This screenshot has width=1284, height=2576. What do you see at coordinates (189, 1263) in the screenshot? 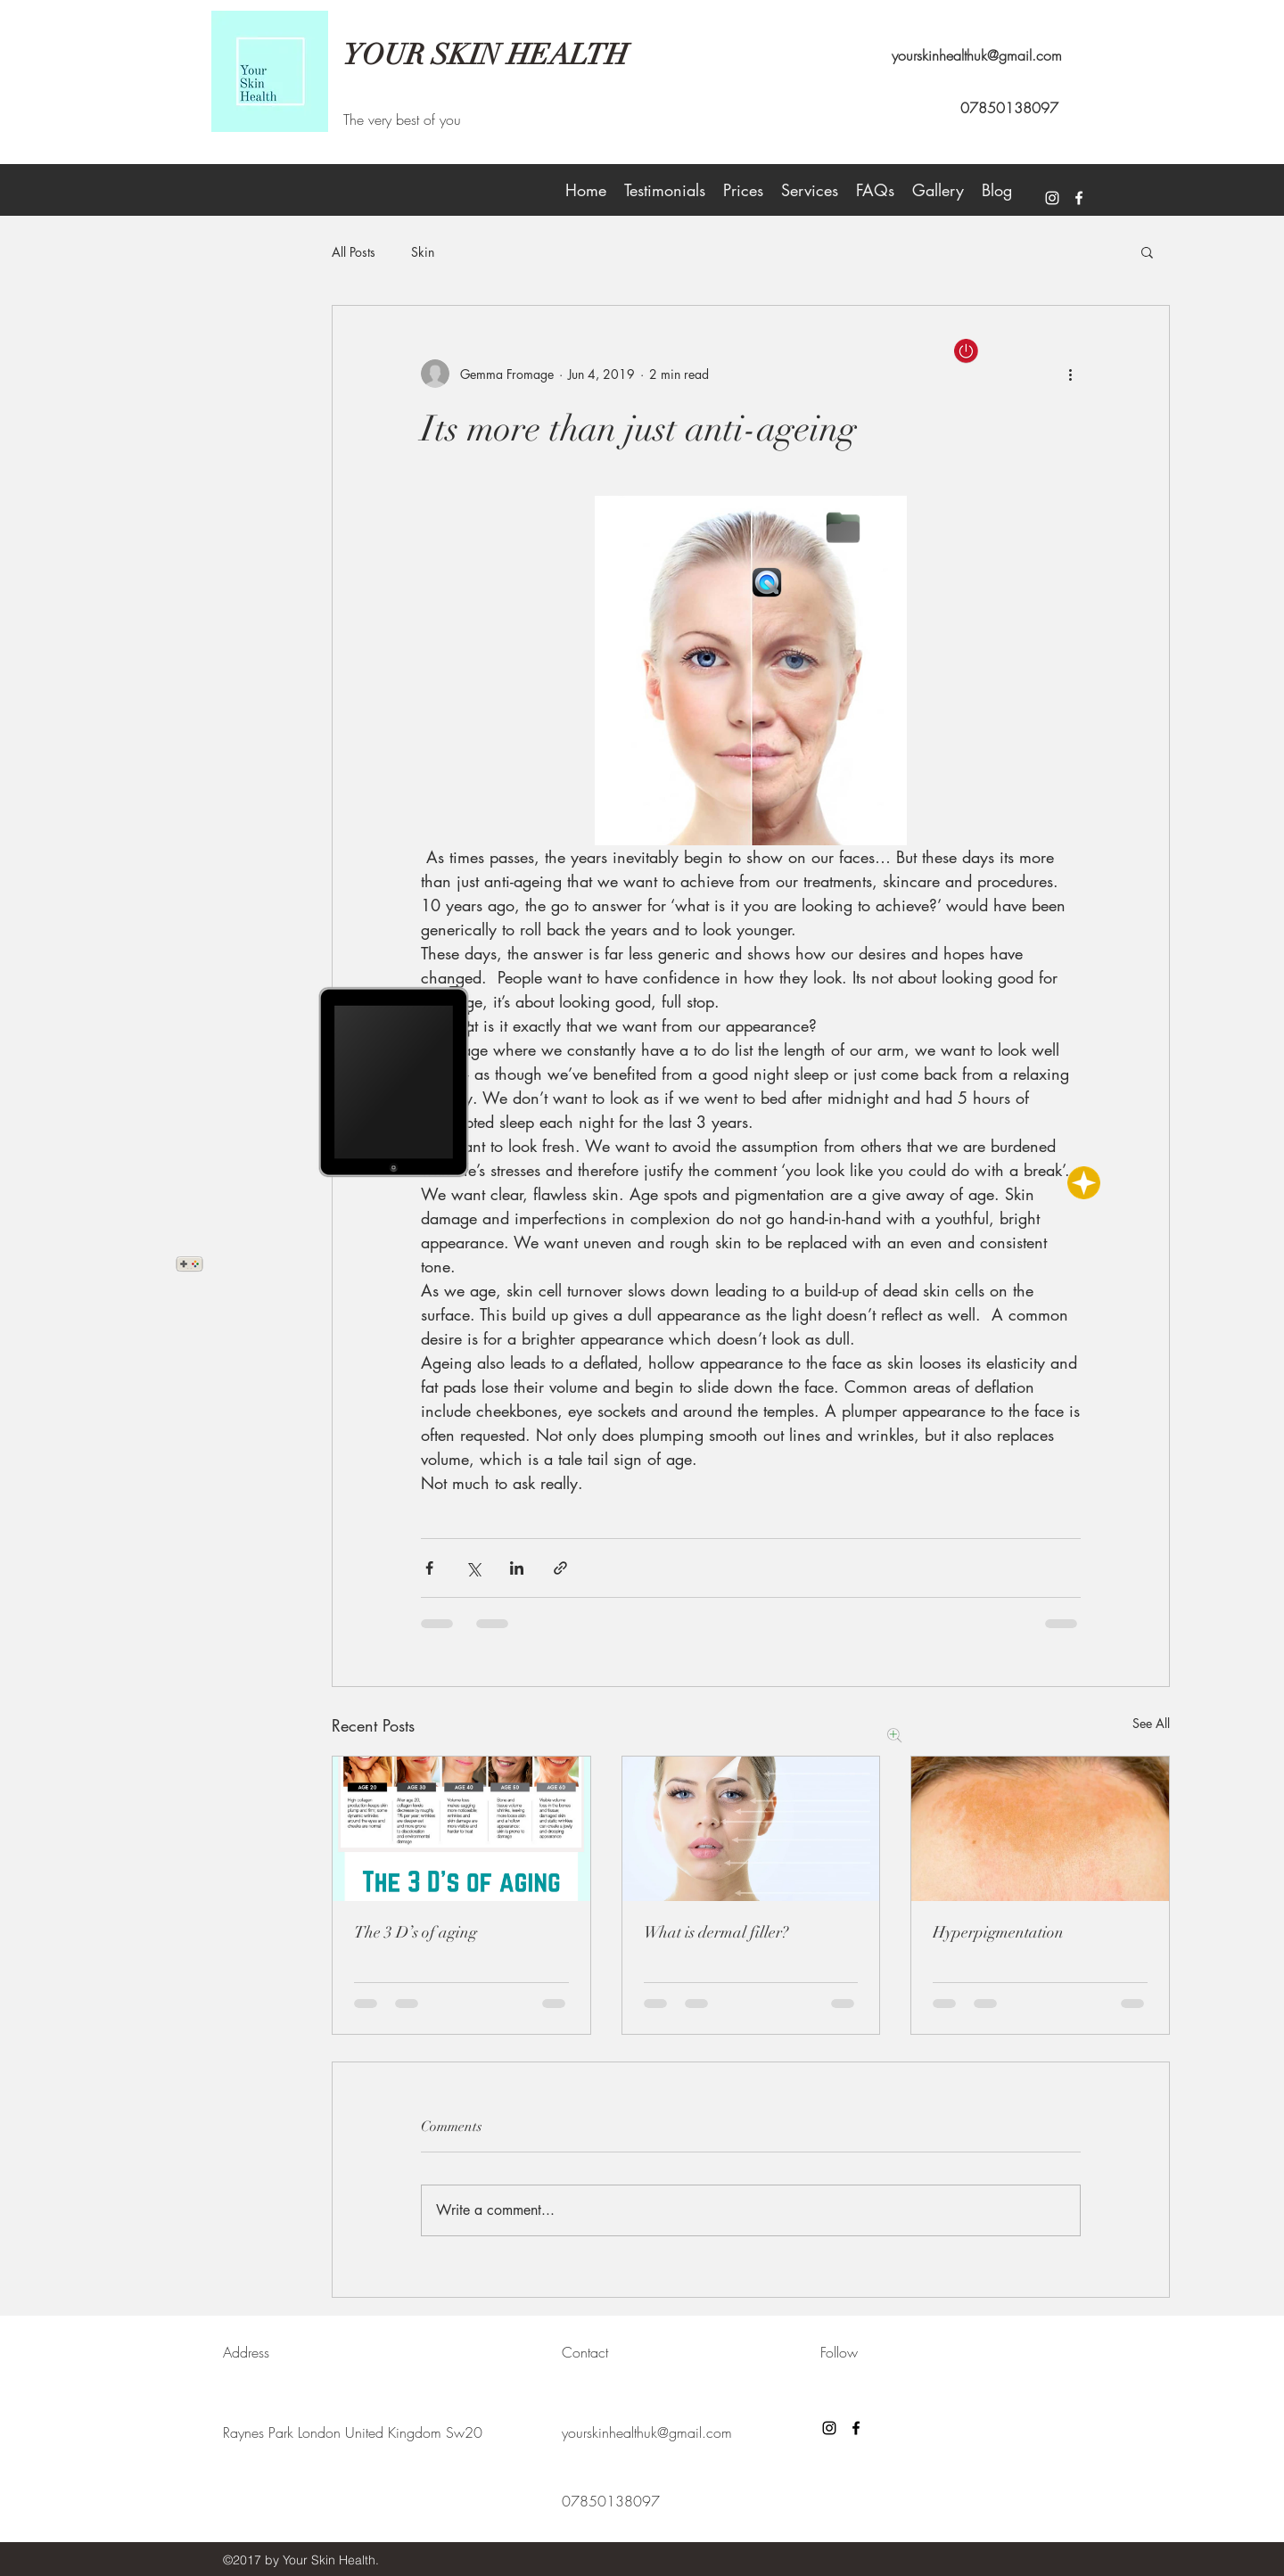
I see `open games and entertainment apps` at bounding box center [189, 1263].